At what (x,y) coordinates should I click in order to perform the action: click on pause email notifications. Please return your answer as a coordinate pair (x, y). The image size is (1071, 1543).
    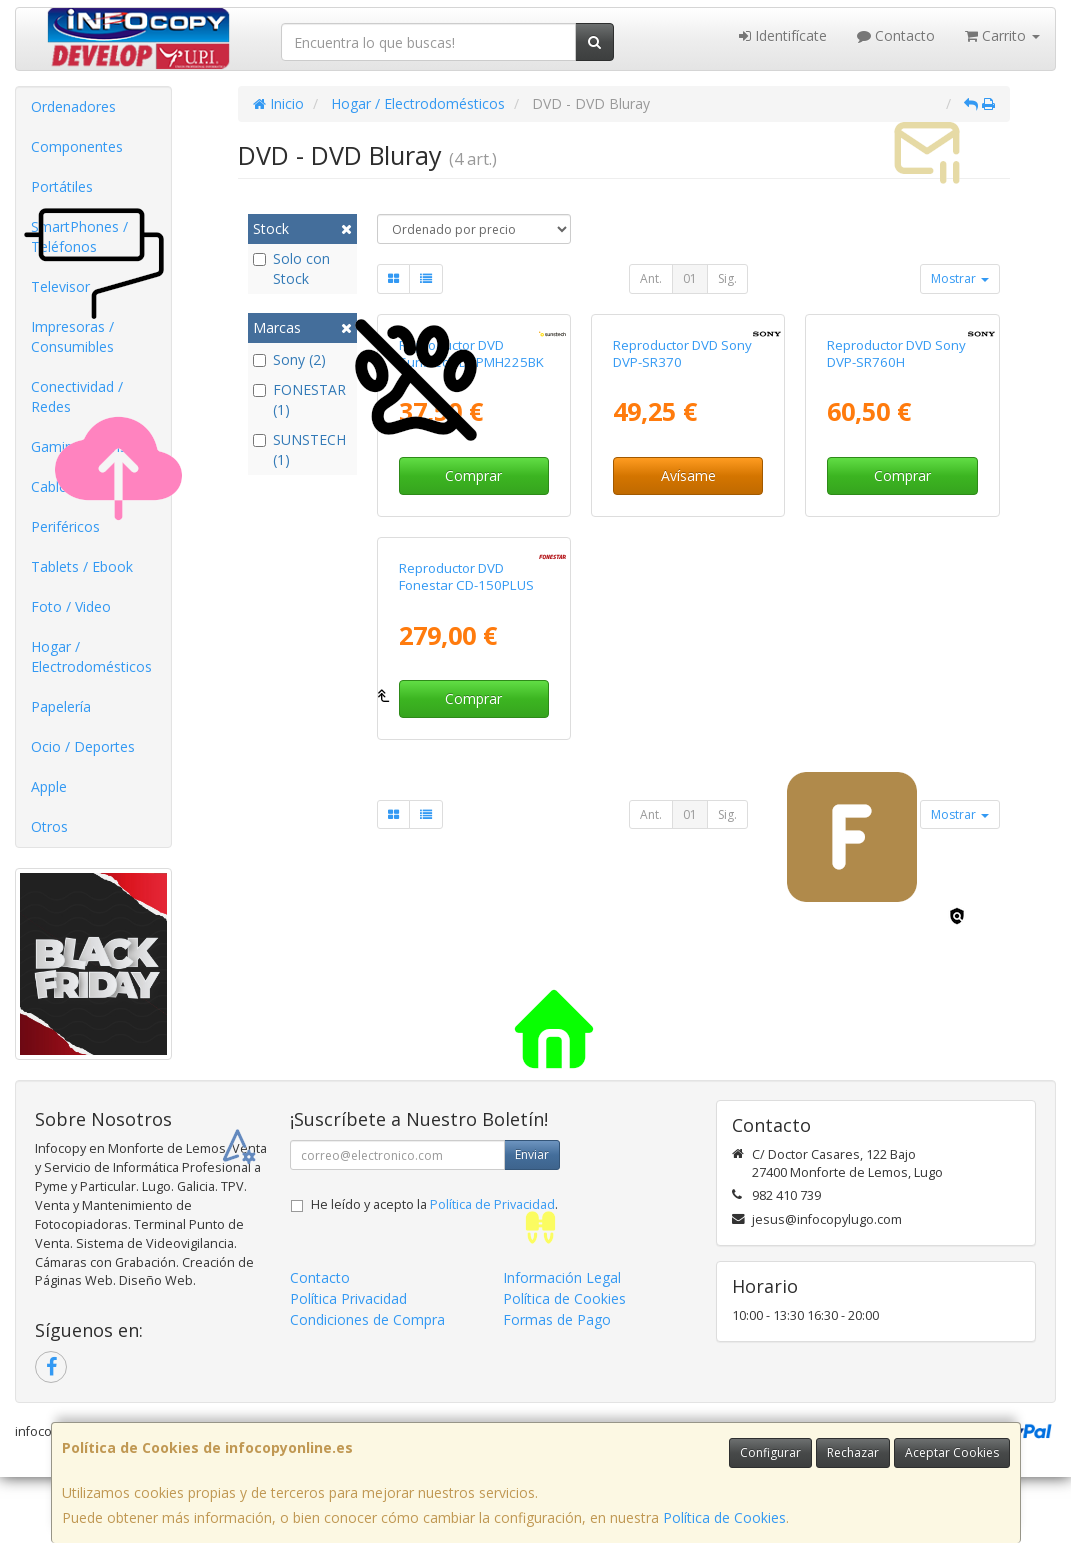
    Looking at the image, I should click on (927, 148).